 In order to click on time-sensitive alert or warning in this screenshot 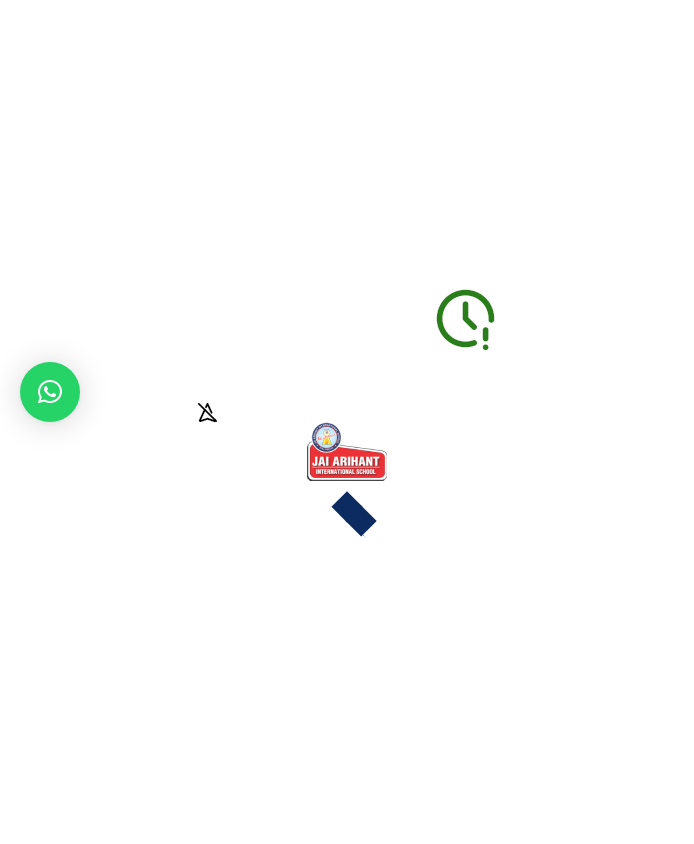, I will do `click(465, 318)`.